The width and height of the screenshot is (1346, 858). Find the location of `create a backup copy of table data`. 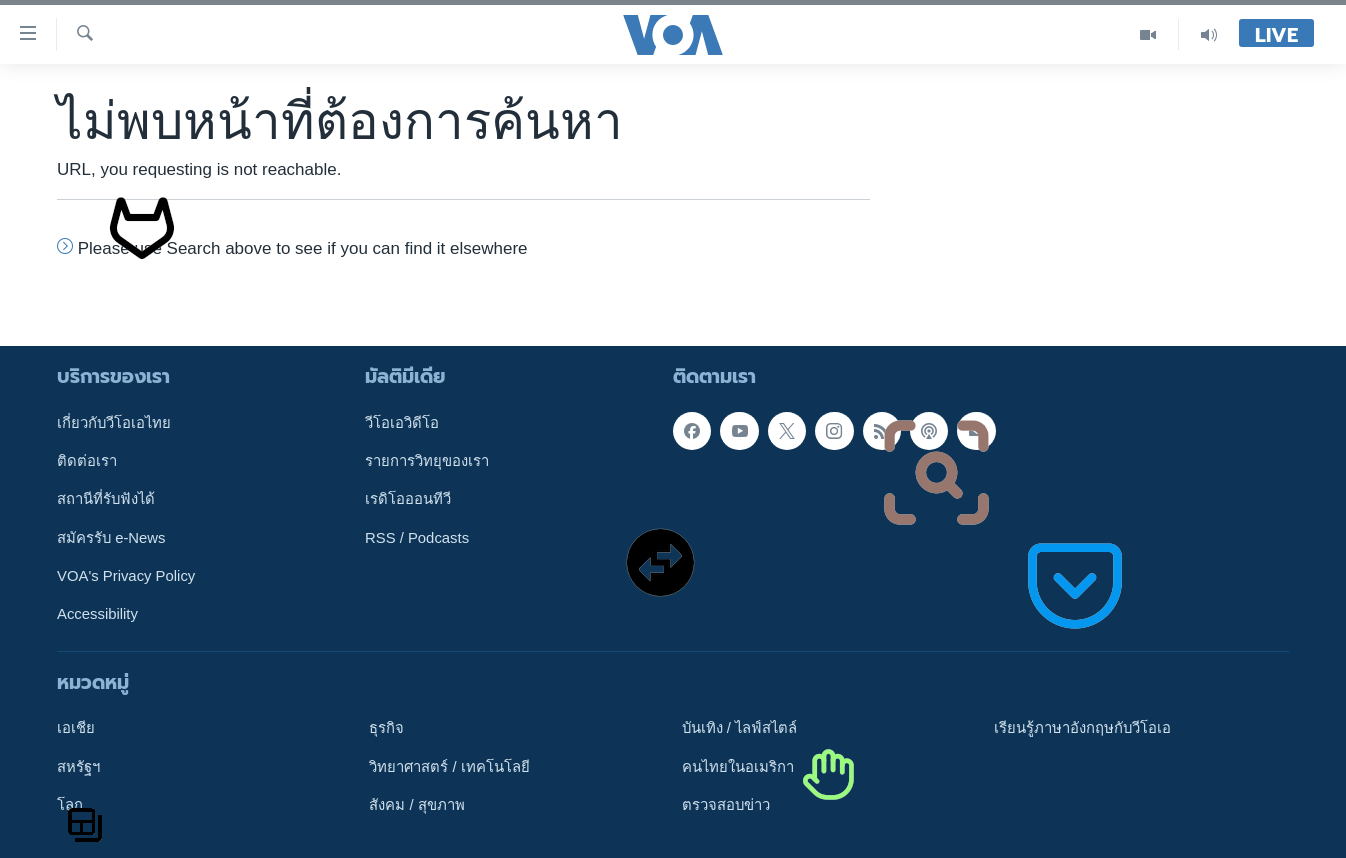

create a backup copy of table data is located at coordinates (85, 825).